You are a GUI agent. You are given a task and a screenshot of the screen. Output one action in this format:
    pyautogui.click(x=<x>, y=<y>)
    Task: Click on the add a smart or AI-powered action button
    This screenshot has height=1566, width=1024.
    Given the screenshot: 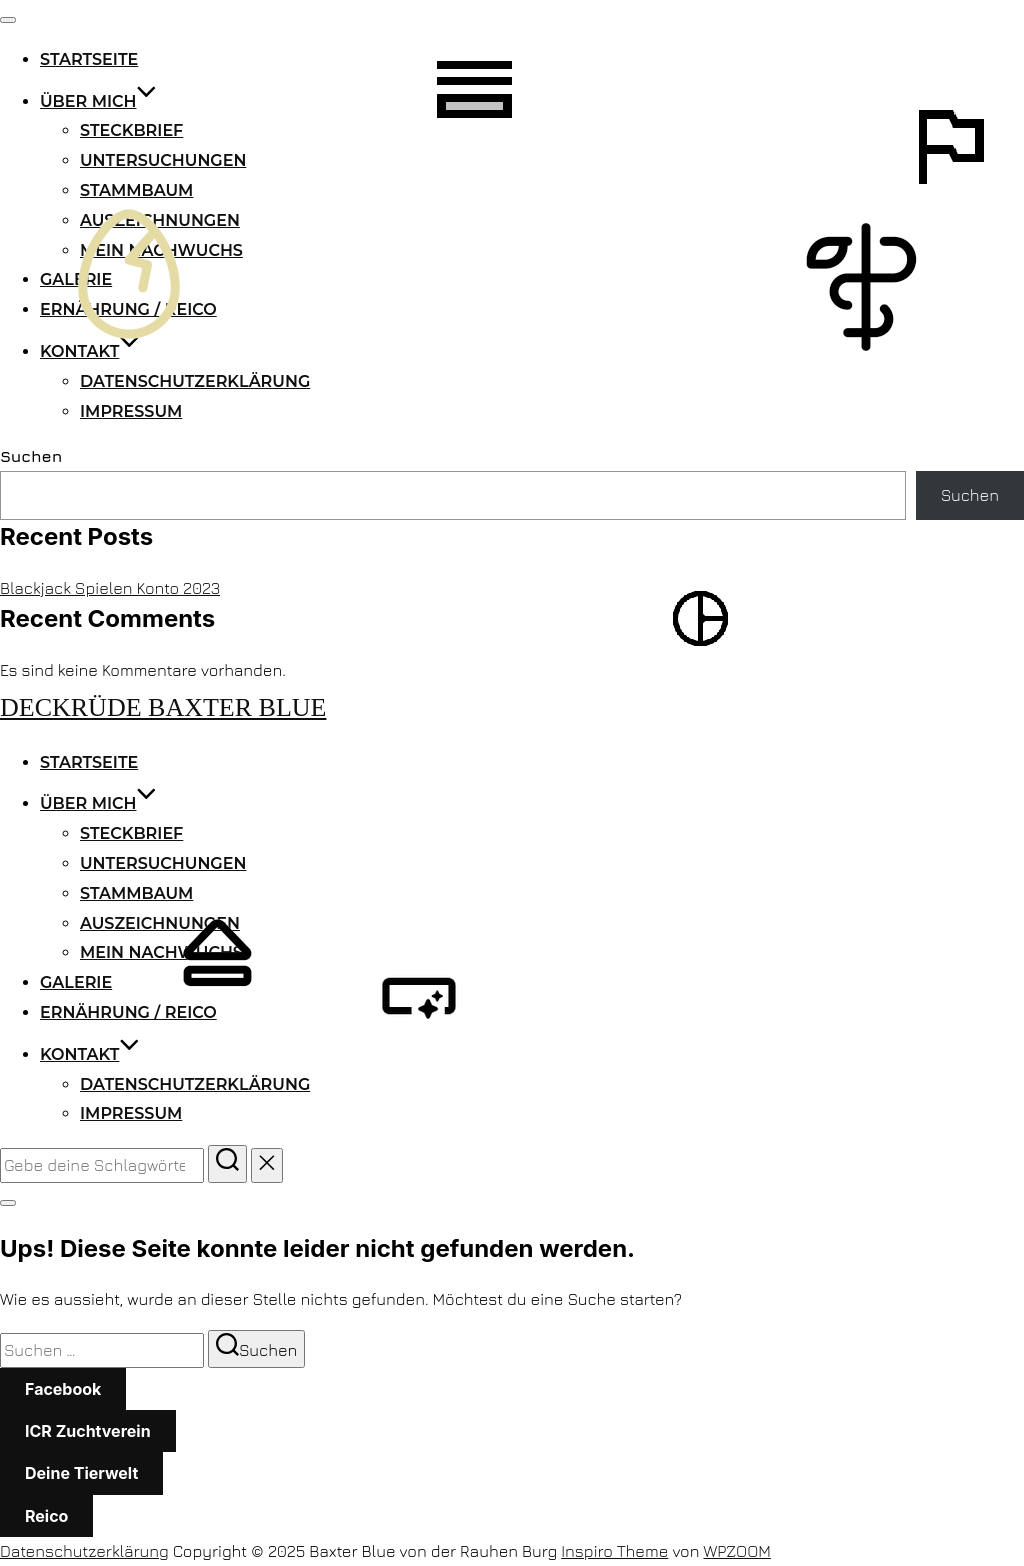 What is the action you would take?
    pyautogui.click(x=419, y=996)
    